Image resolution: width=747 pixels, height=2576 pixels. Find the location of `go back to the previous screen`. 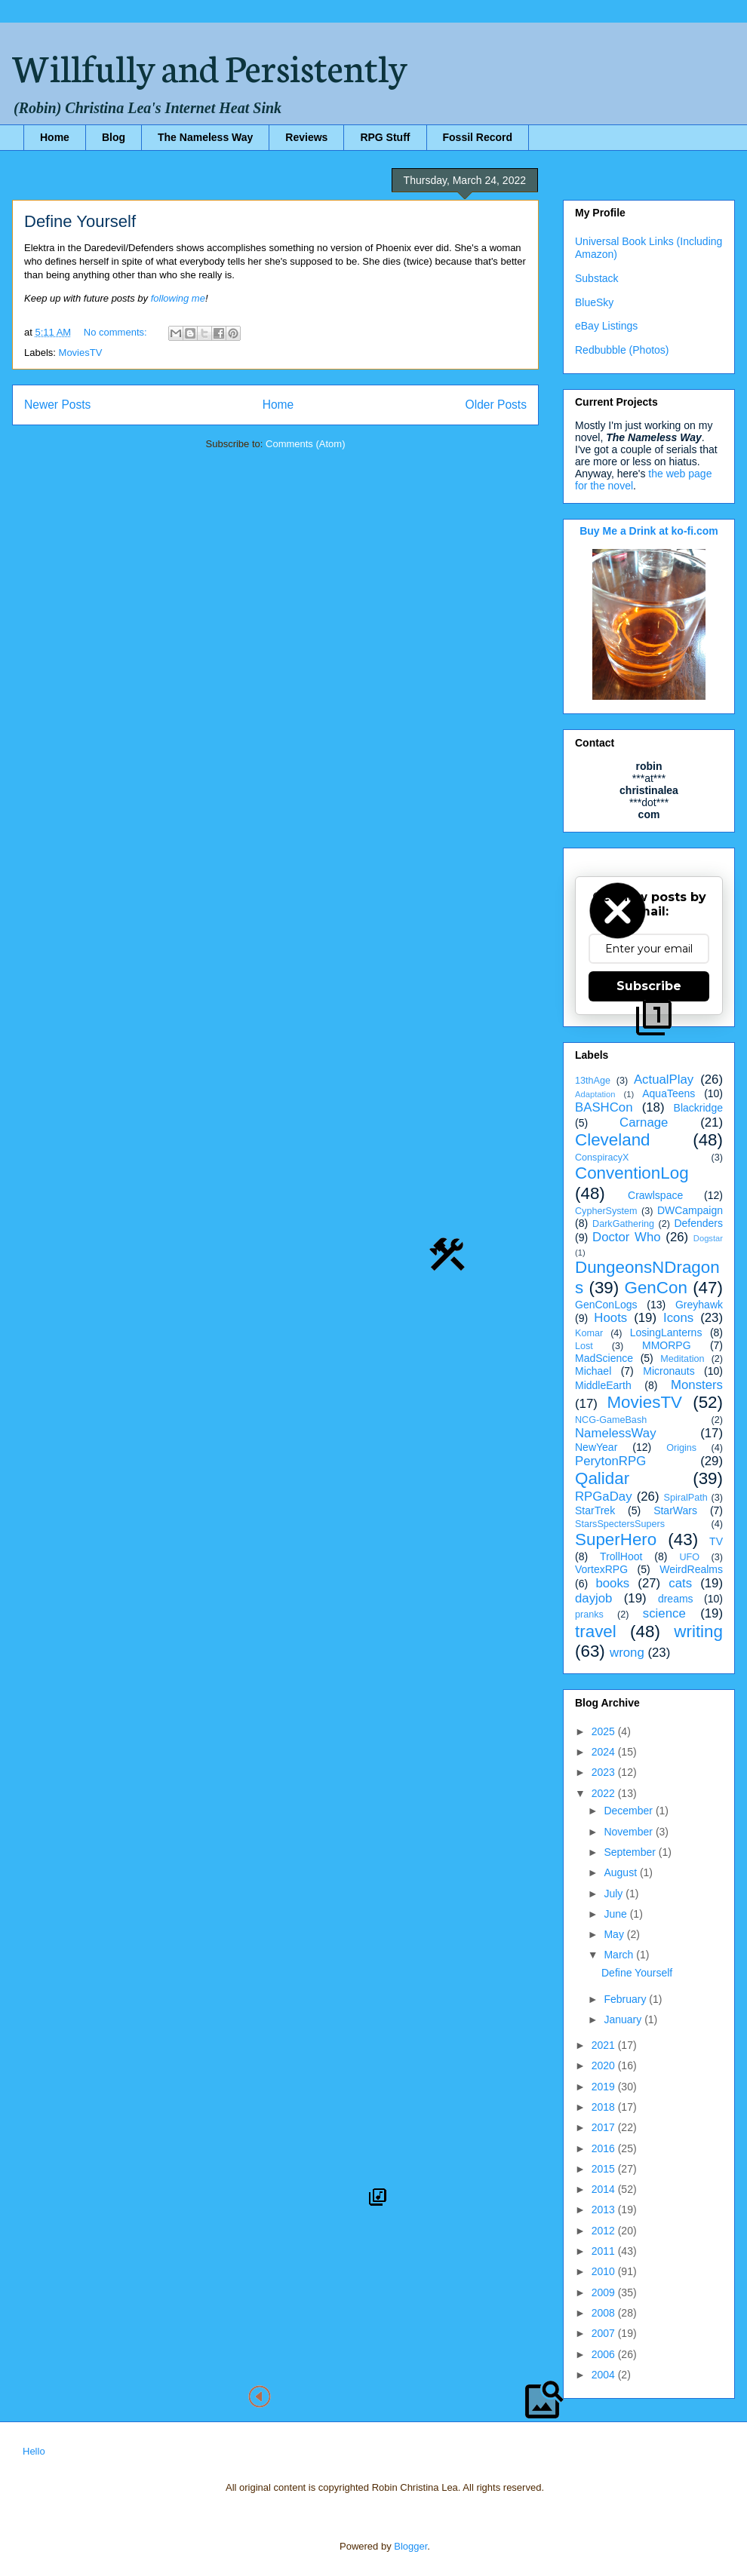

go back to the previous screen is located at coordinates (260, 2397).